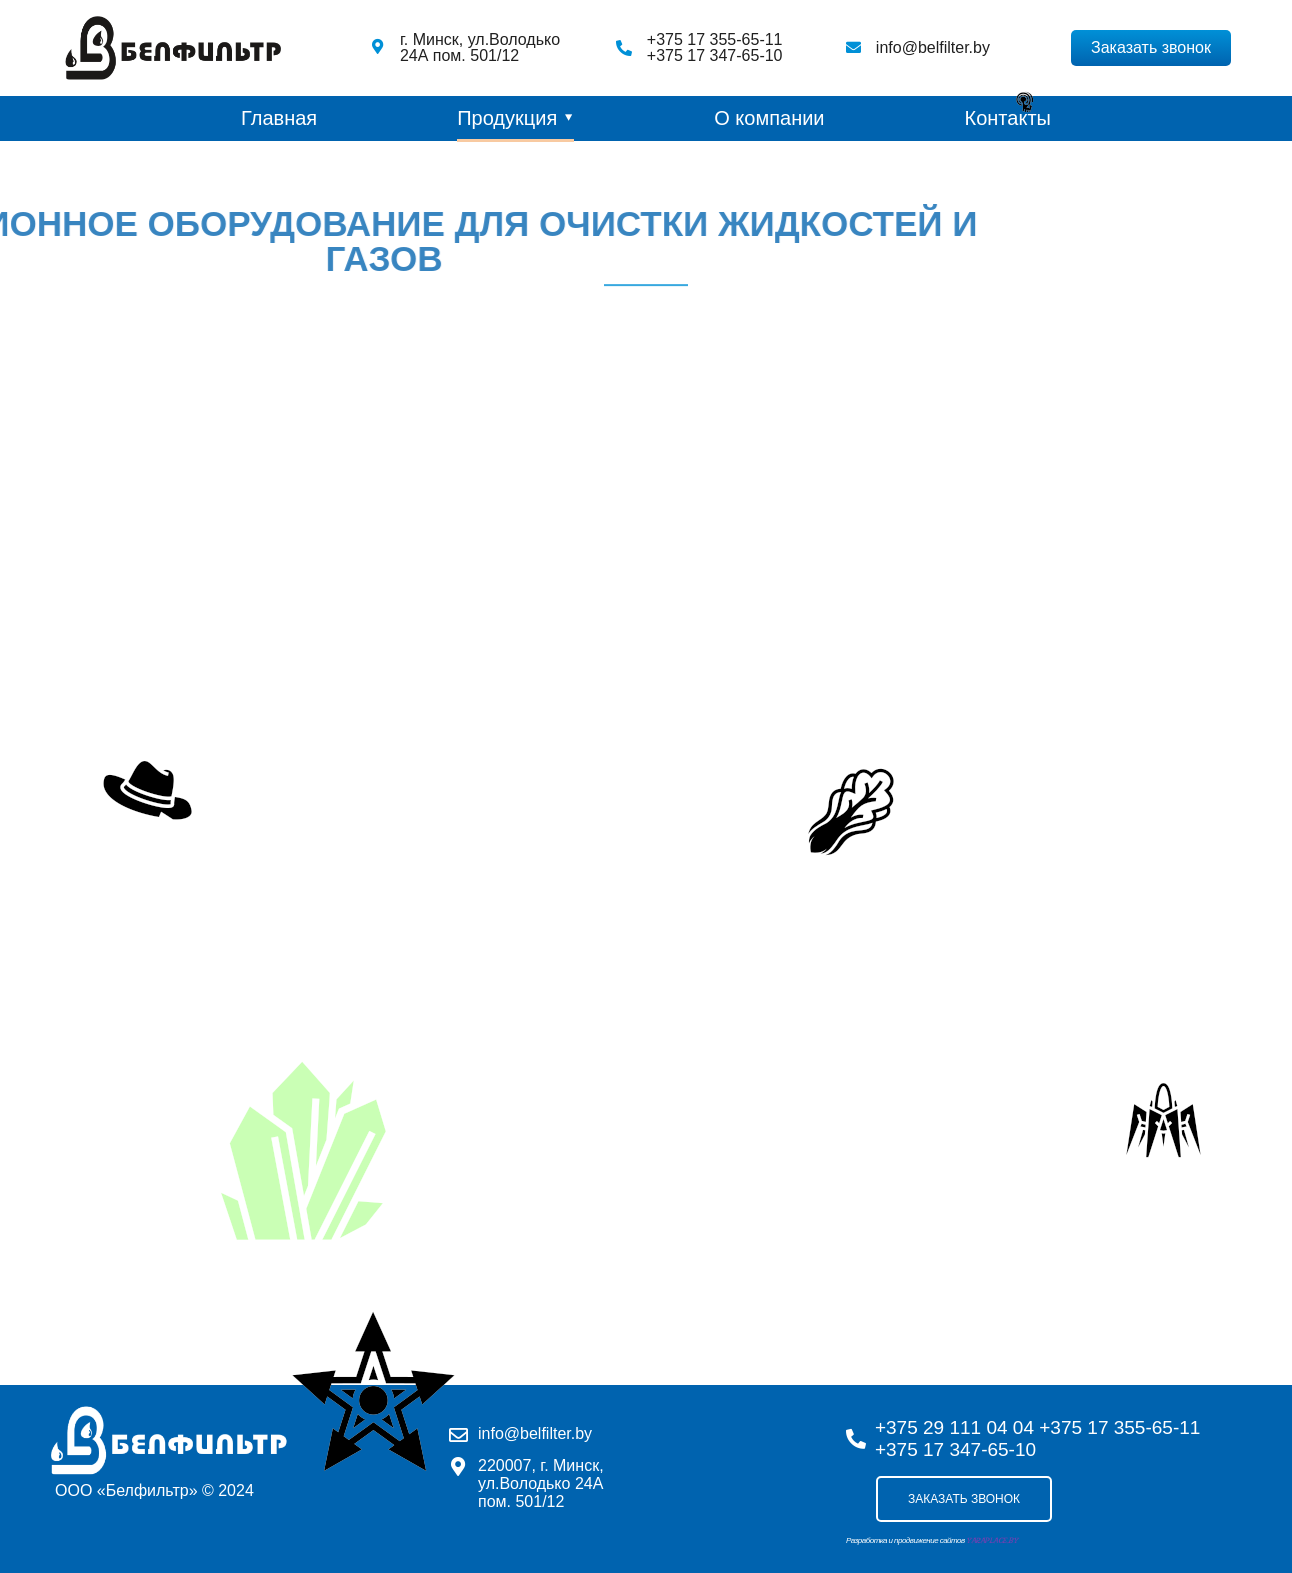 The image size is (1292, 1573). What do you see at coordinates (1025, 102) in the screenshot?
I see `indicates a mind-altering or confusion status effect` at bounding box center [1025, 102].